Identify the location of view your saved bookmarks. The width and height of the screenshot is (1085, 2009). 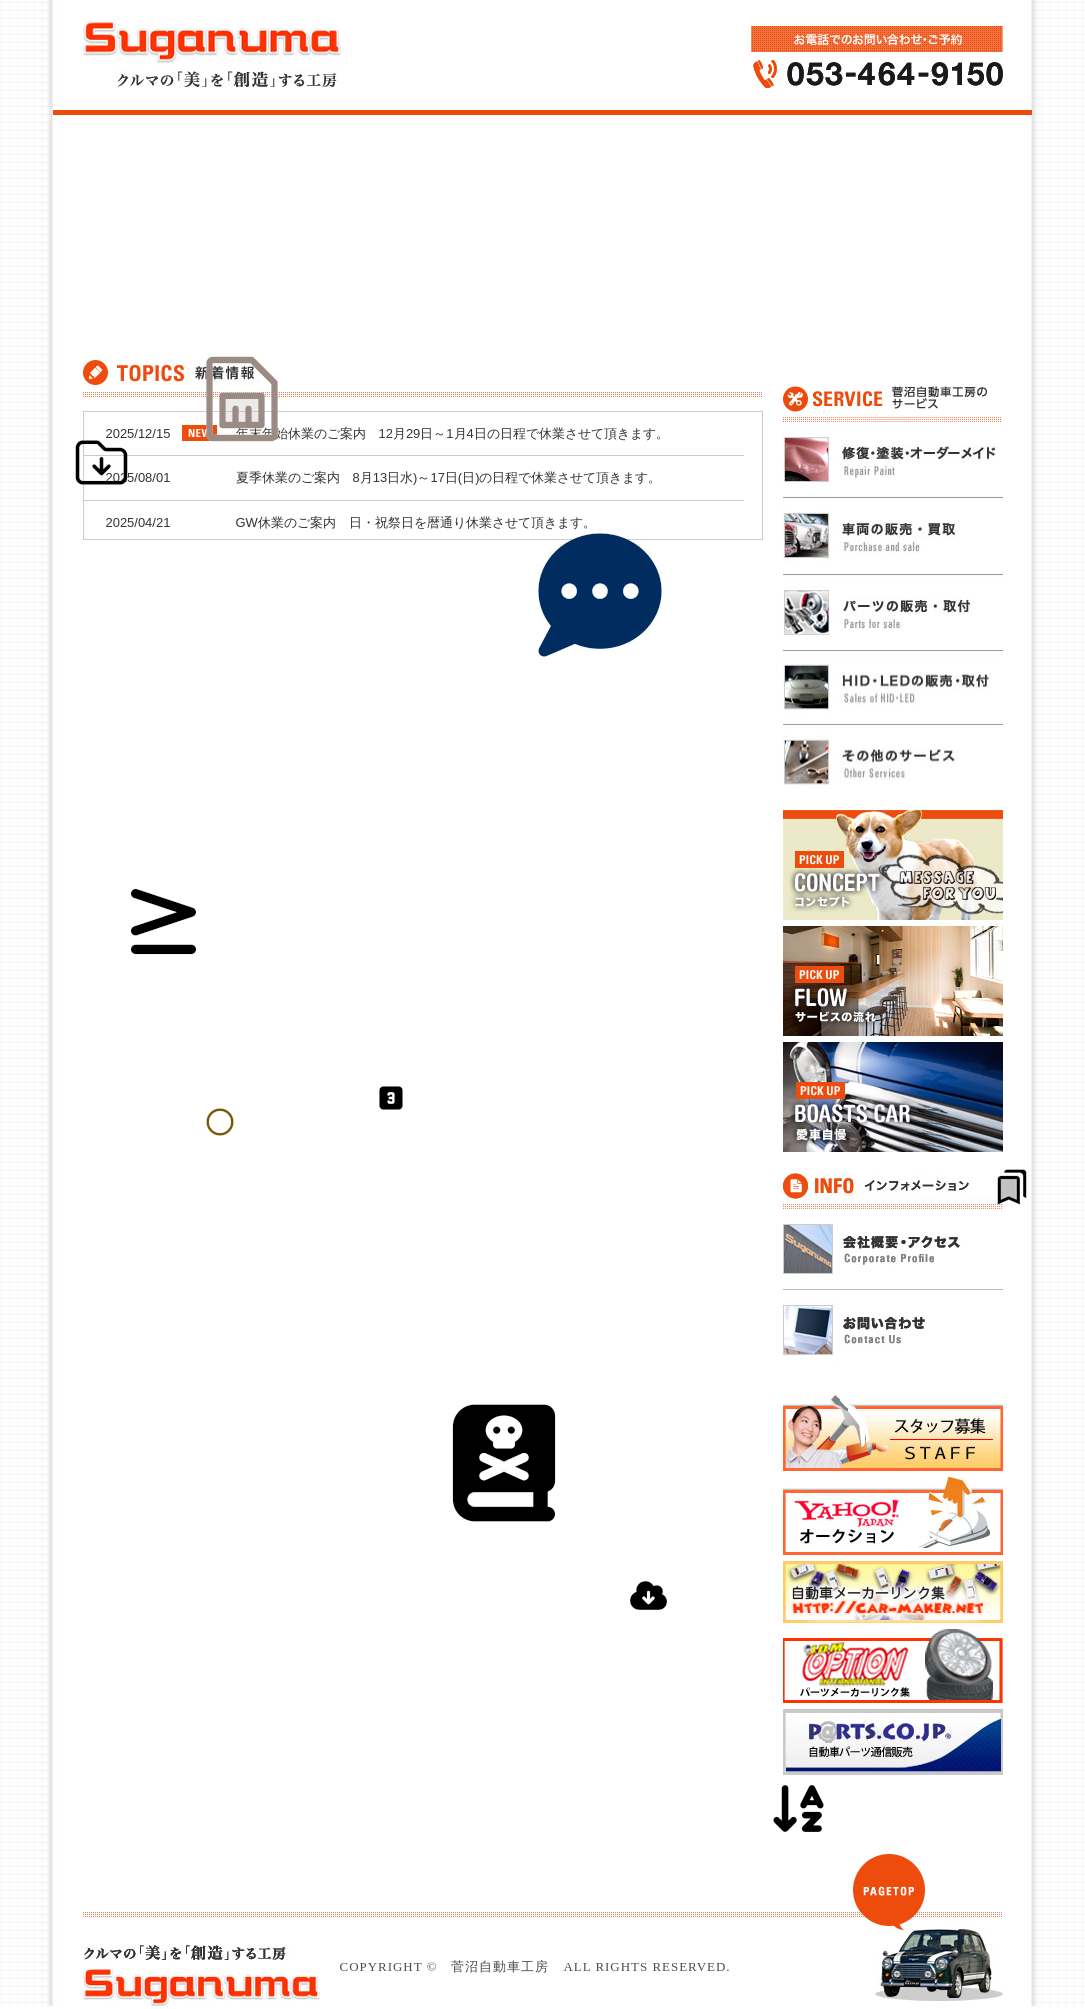
(1012, 1187).